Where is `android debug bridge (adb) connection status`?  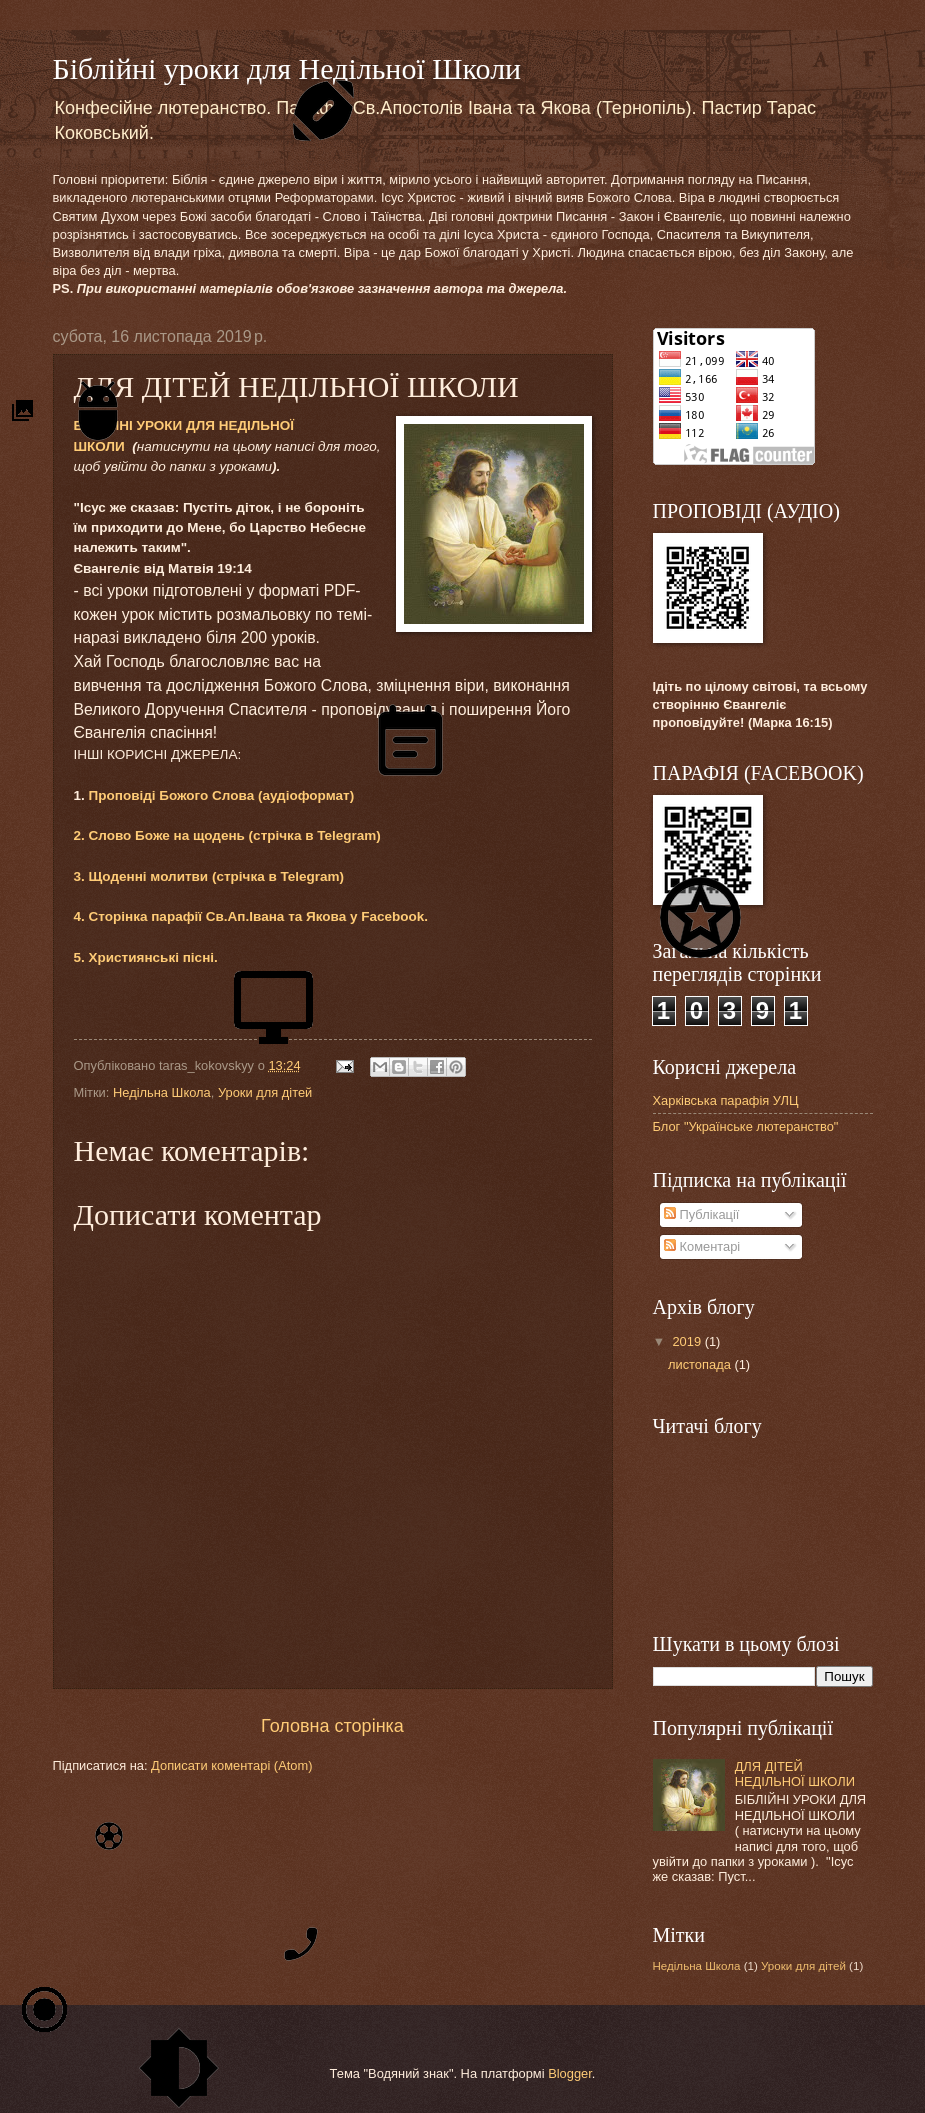
android debug bridge (adb) connection status is located at coordinates (98, 410).